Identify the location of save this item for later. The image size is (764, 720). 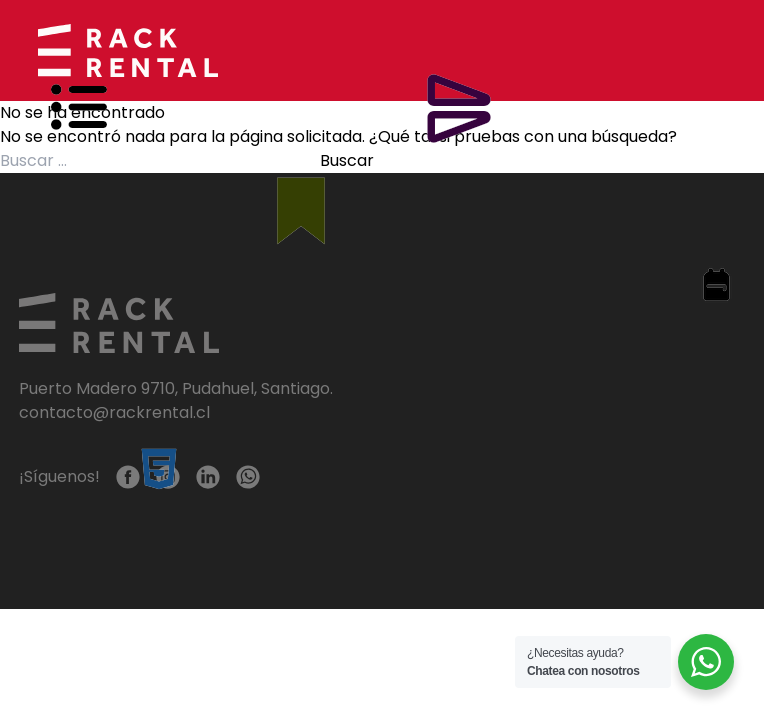
(301, 211).